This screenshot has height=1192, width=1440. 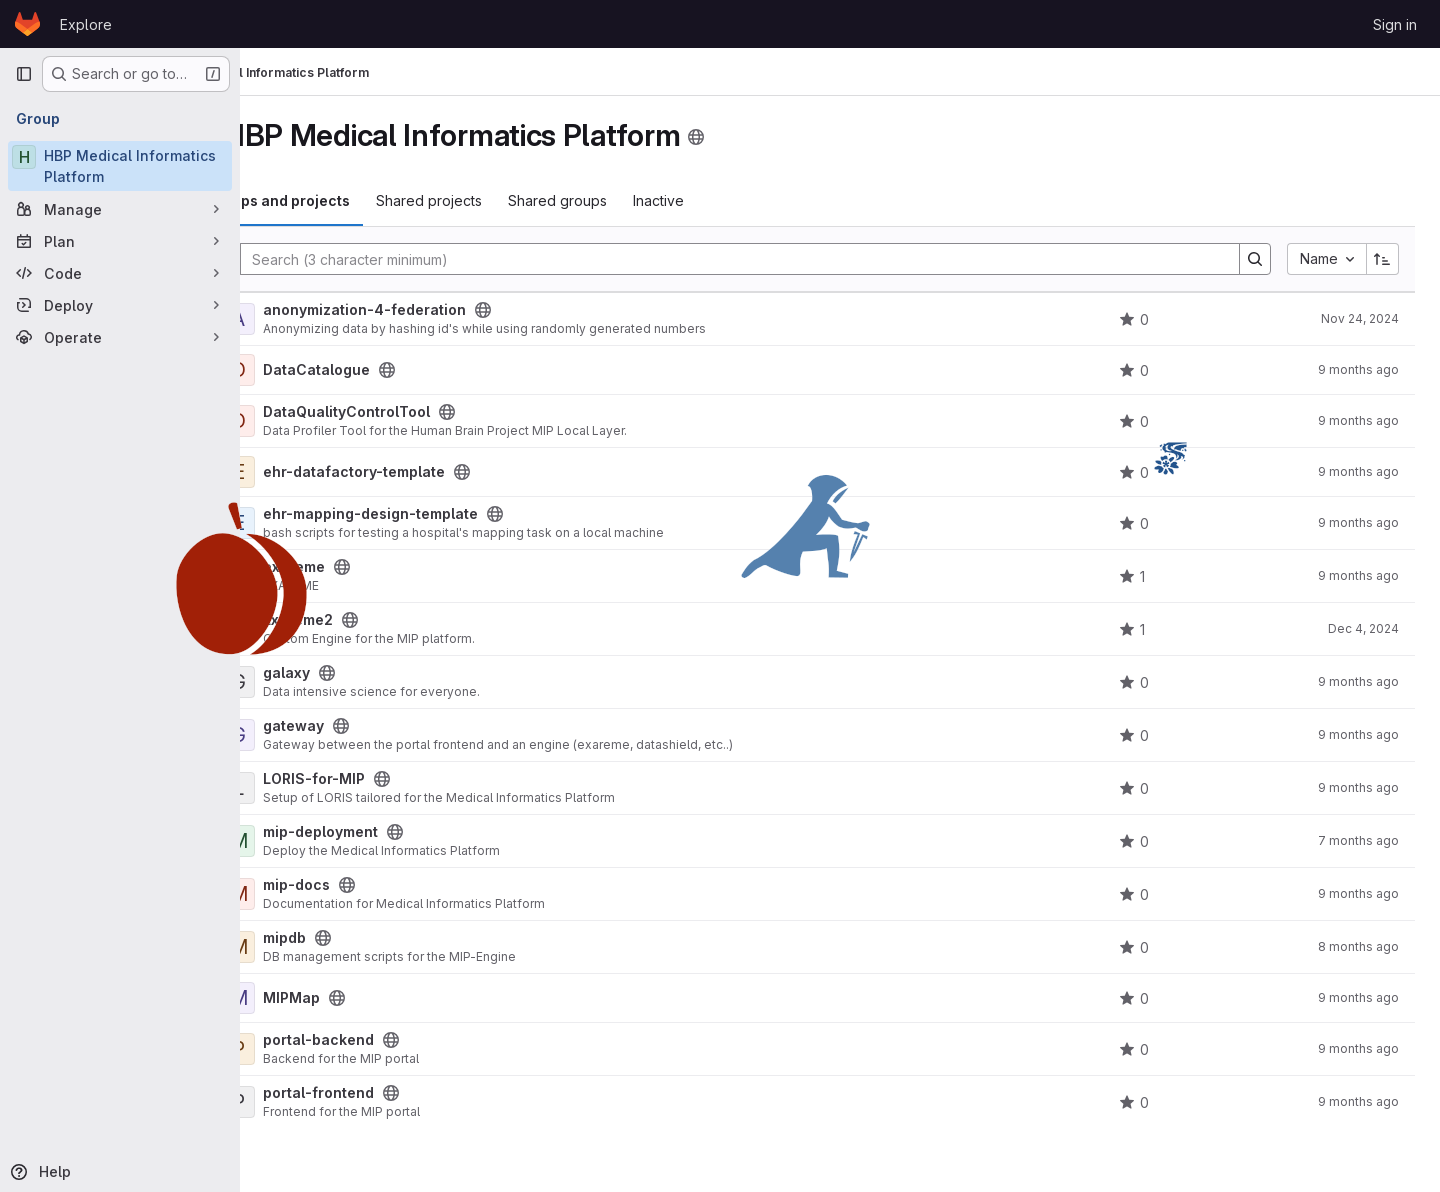 What do you see at coordinates (1170, 458) in the screenshot?
I see `browse fragrance or perfume products` at bounding box center [1170, 458].